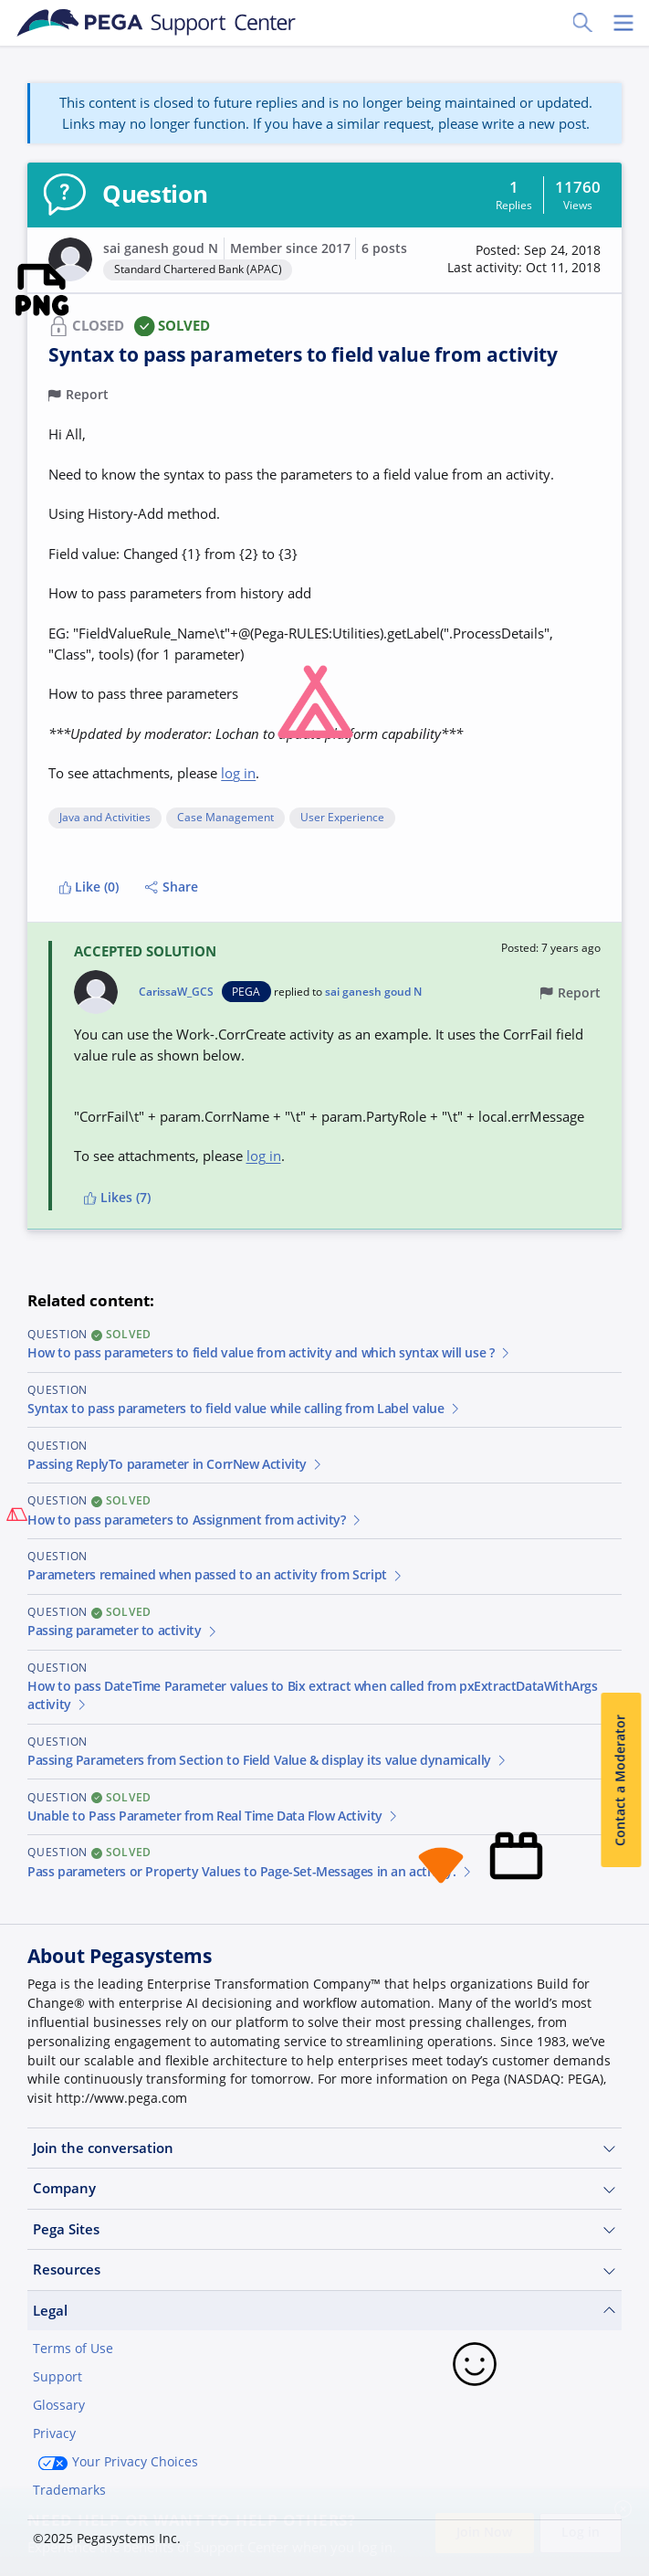  What do you see at coordinates (516, 1855) in the screenshot?
I see `access building blocks or modular components` at bounding box center [516, 1855].